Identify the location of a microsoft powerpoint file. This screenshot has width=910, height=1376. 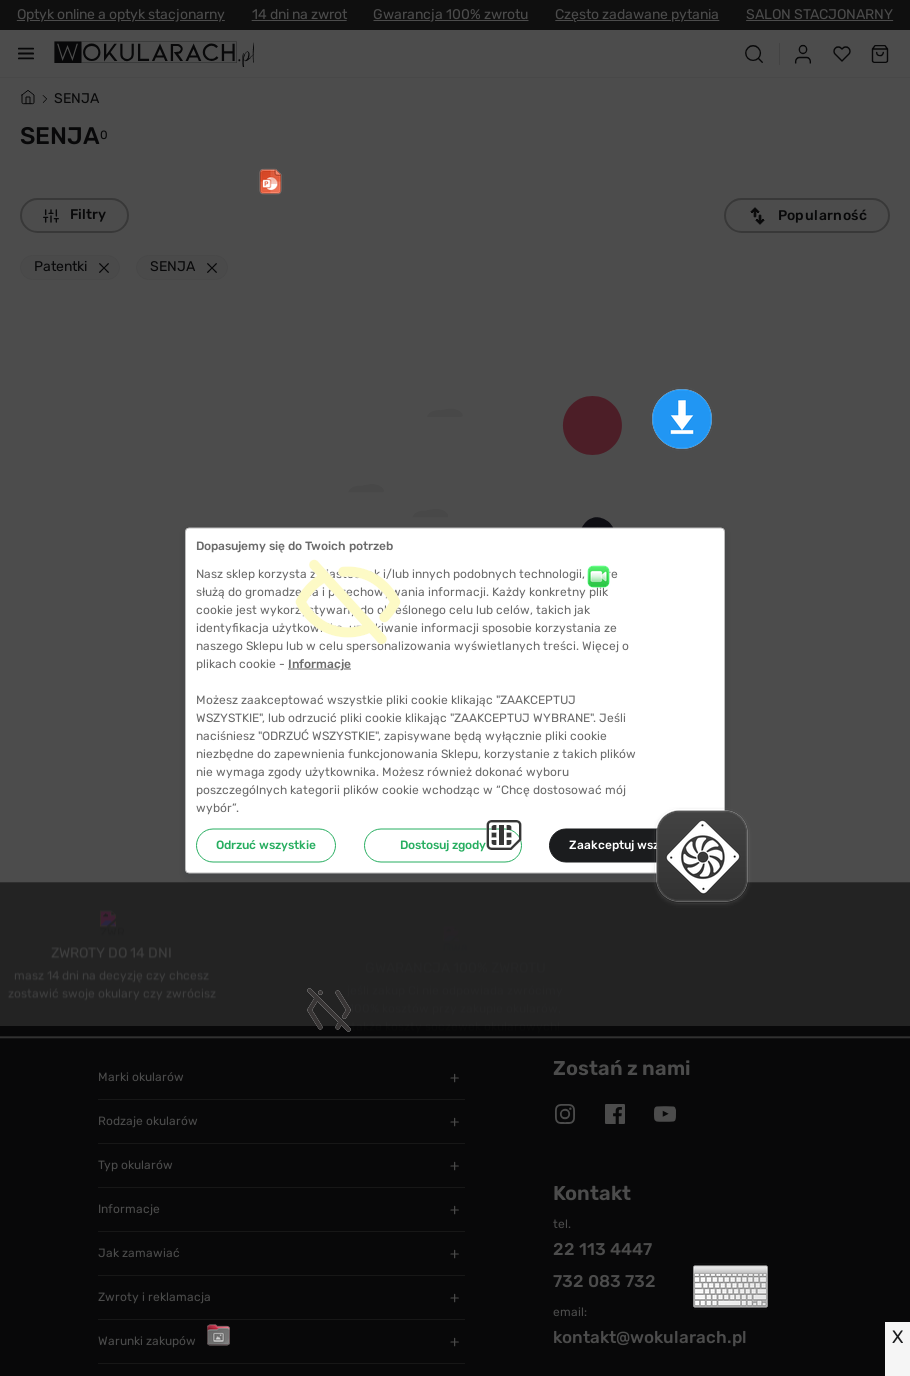
(270, 181).